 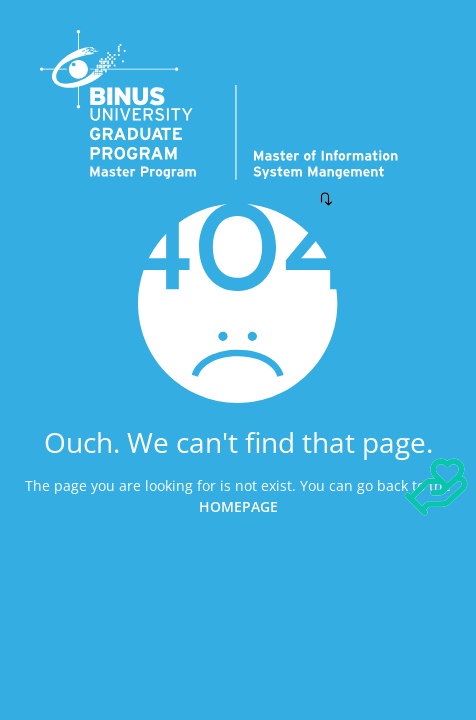 What do you see at coordinates (436, 487) in the screenshot?
I see `donate or give support` at bounding box center [436, 487].